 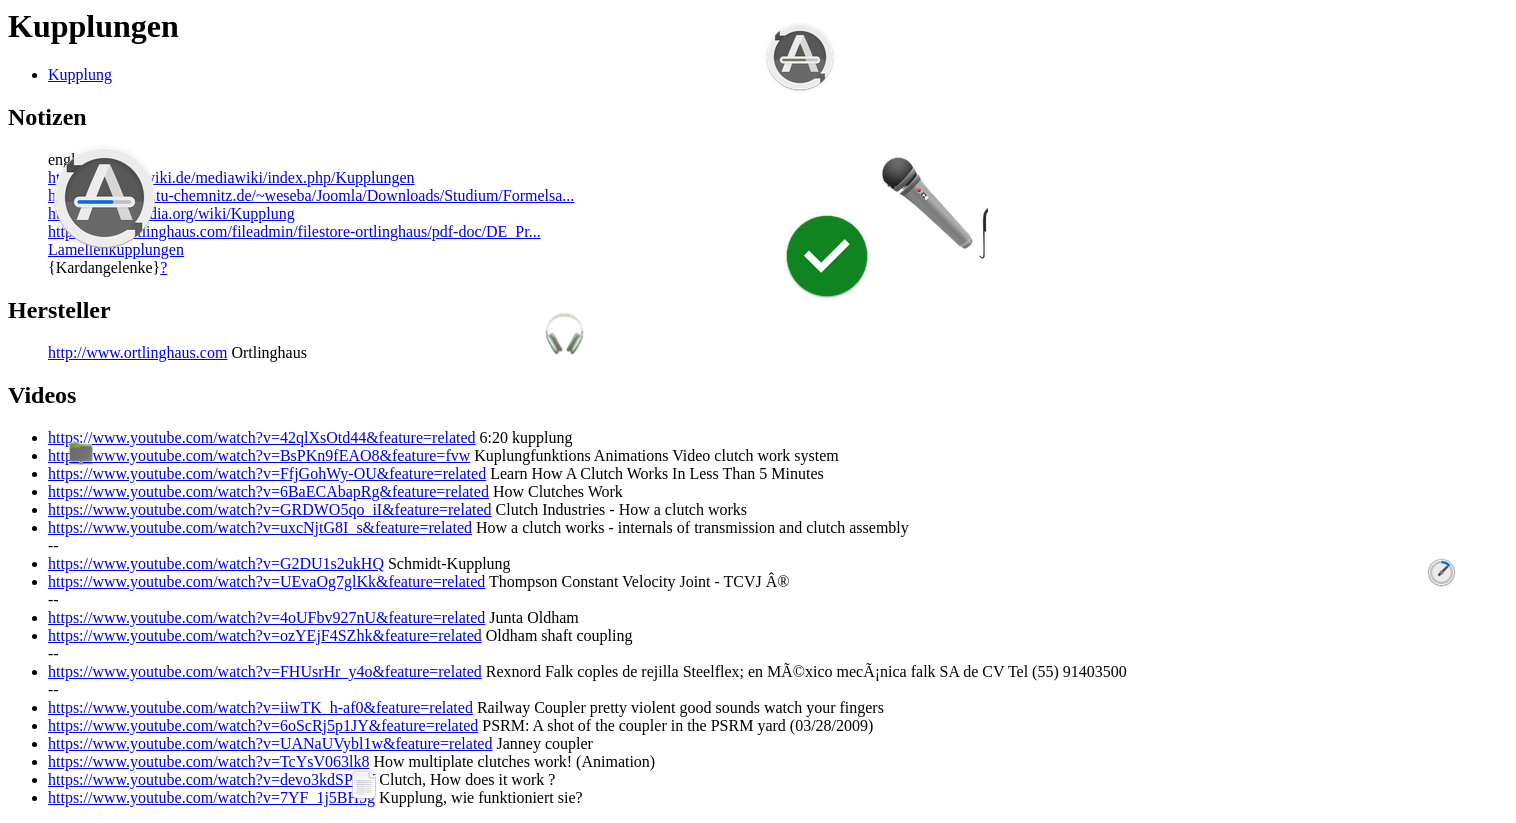 I want to click on open the software updater application, so click(x=104, y=197).